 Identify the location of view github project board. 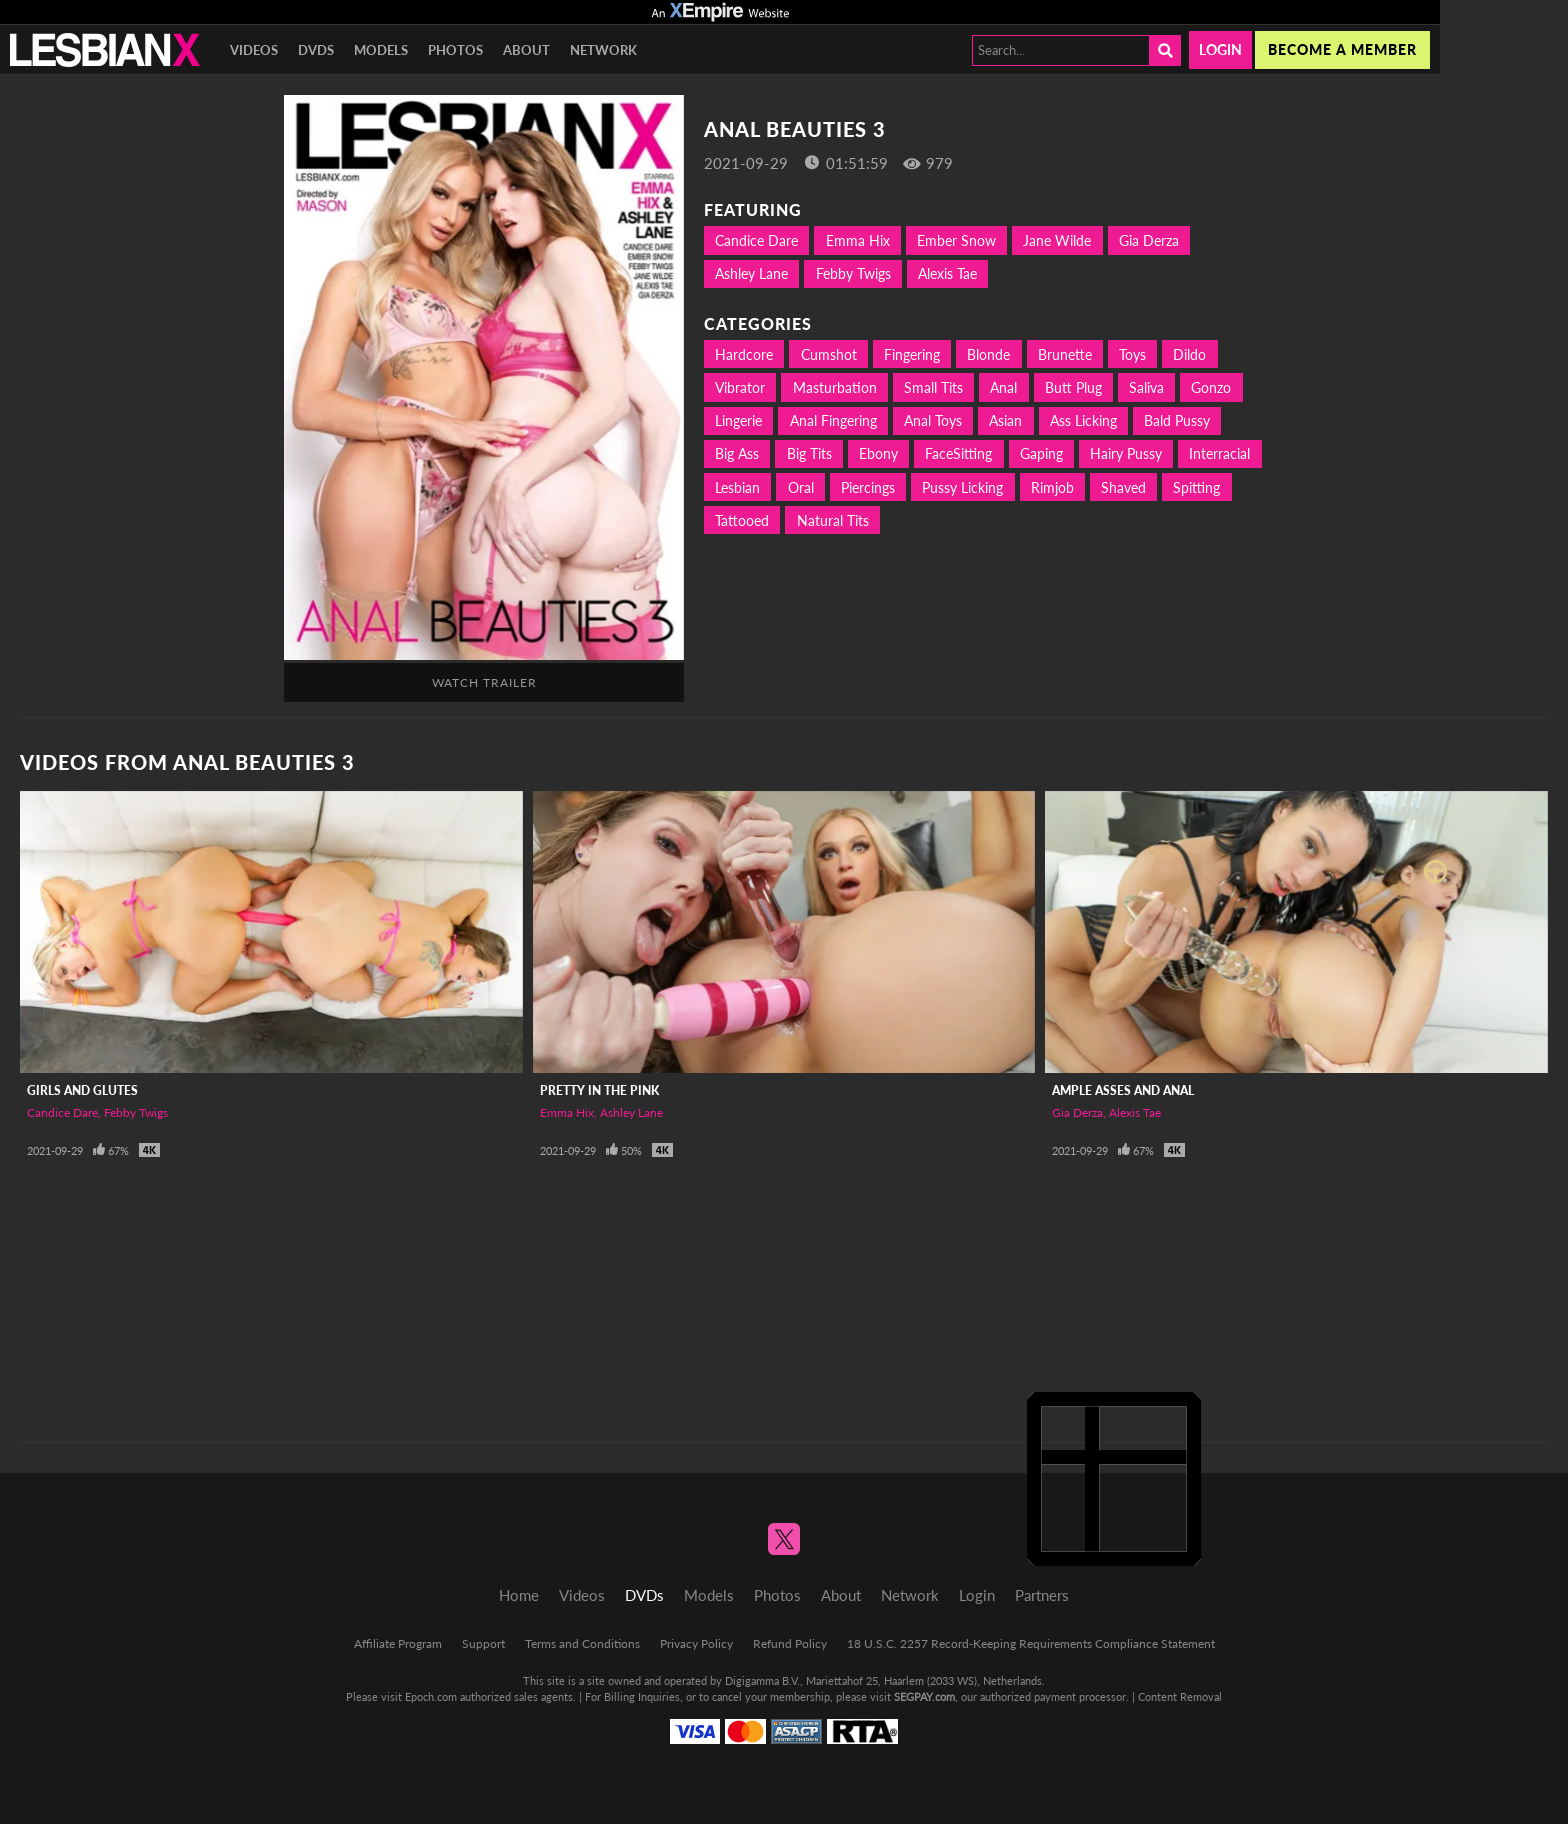
(1114, 1479).